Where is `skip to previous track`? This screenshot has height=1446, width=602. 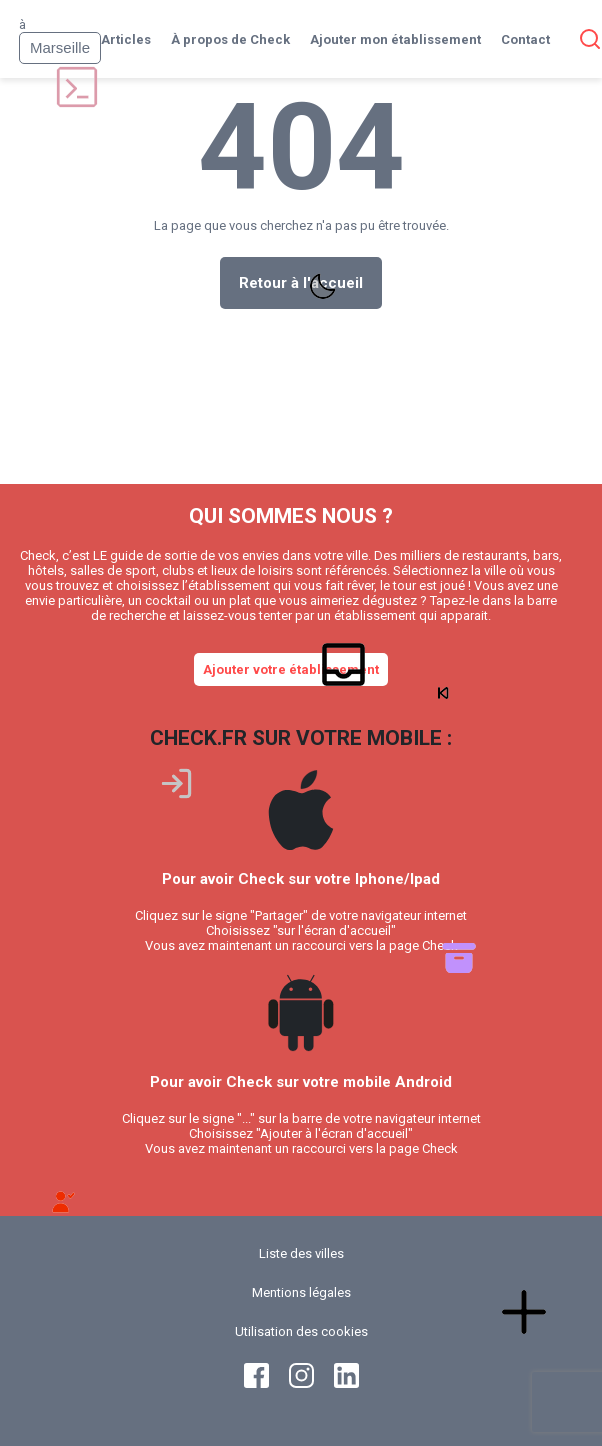
skip to previous track is located at coordinates (443, 693).